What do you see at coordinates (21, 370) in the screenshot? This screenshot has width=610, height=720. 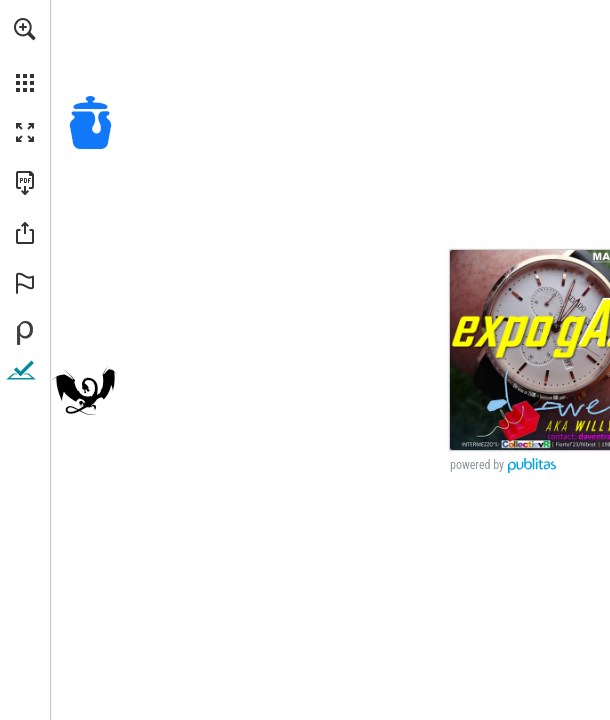 I see `testcafe automated testing framework logo` at bounding box center [21, 370].